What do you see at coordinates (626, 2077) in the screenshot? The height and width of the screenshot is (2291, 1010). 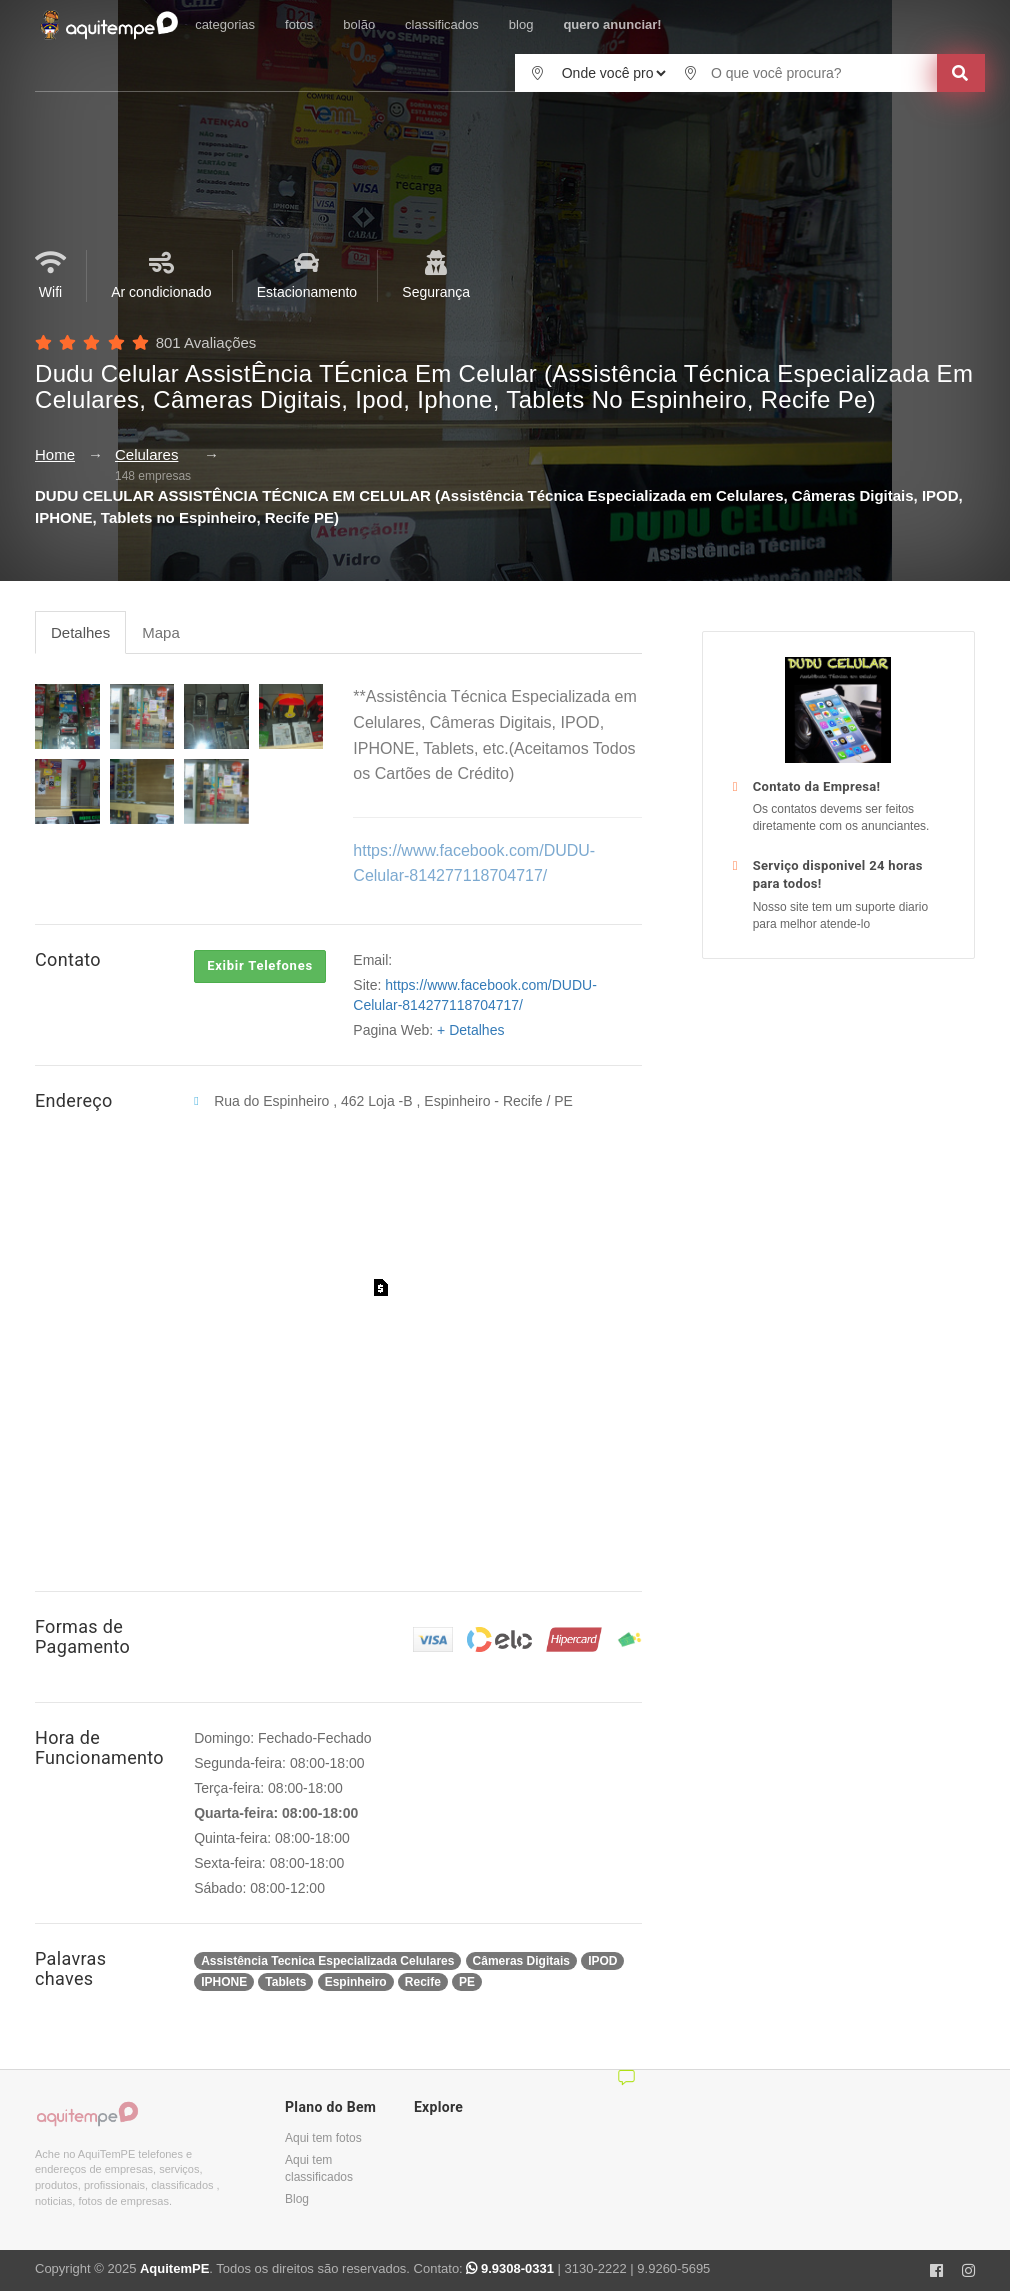 I see `open chat or messaging` at bounding box center [626, 2077].